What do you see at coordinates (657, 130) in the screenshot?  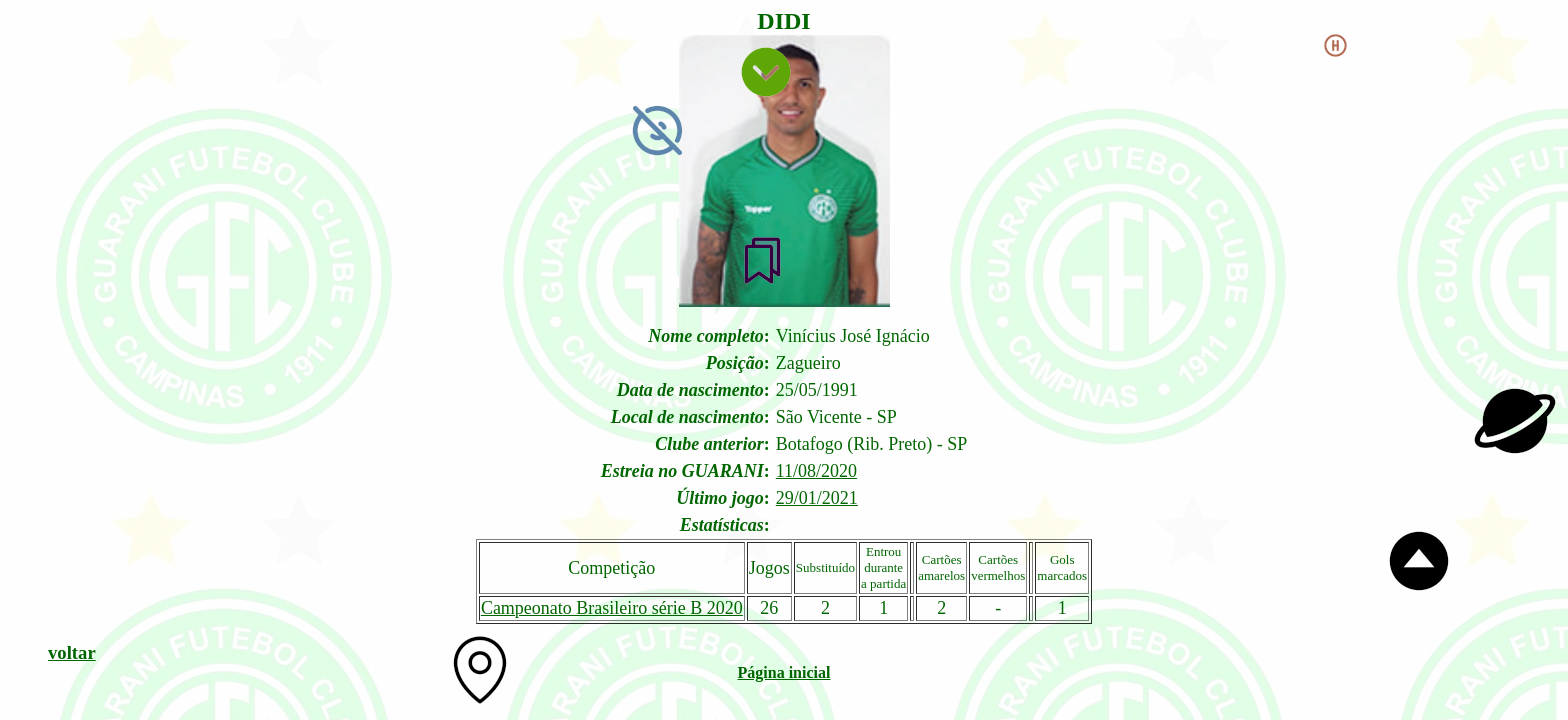 I see `disable copyleft licensing` at bounding box center [657, 130].